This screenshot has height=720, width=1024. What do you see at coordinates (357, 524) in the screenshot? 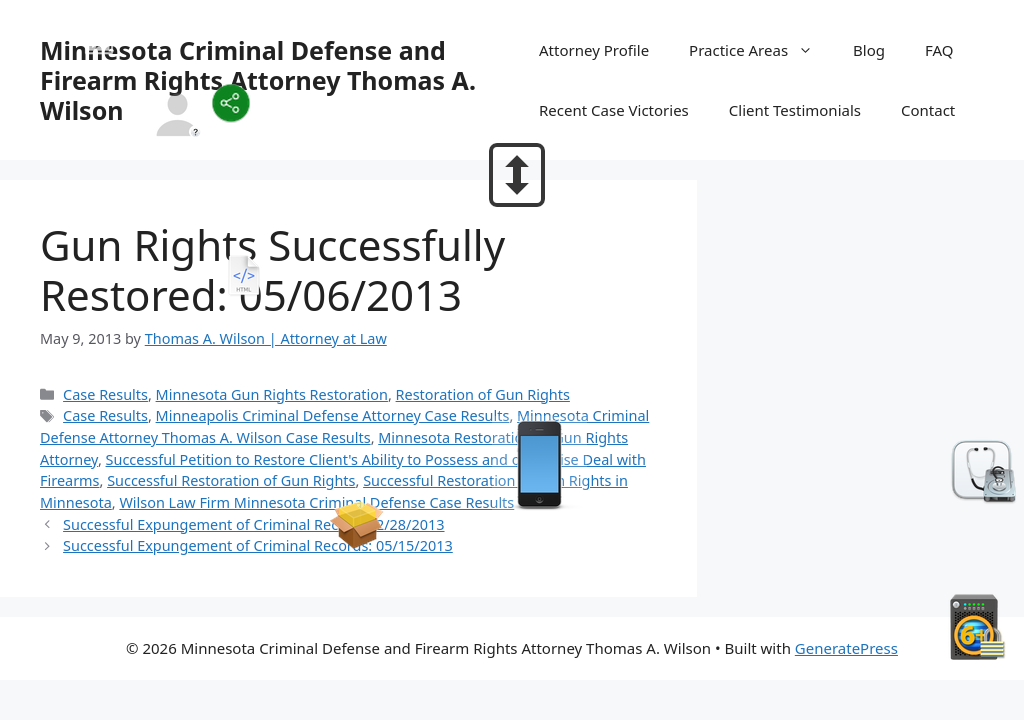
I see `open installer package` at bounding box center [357, 524].